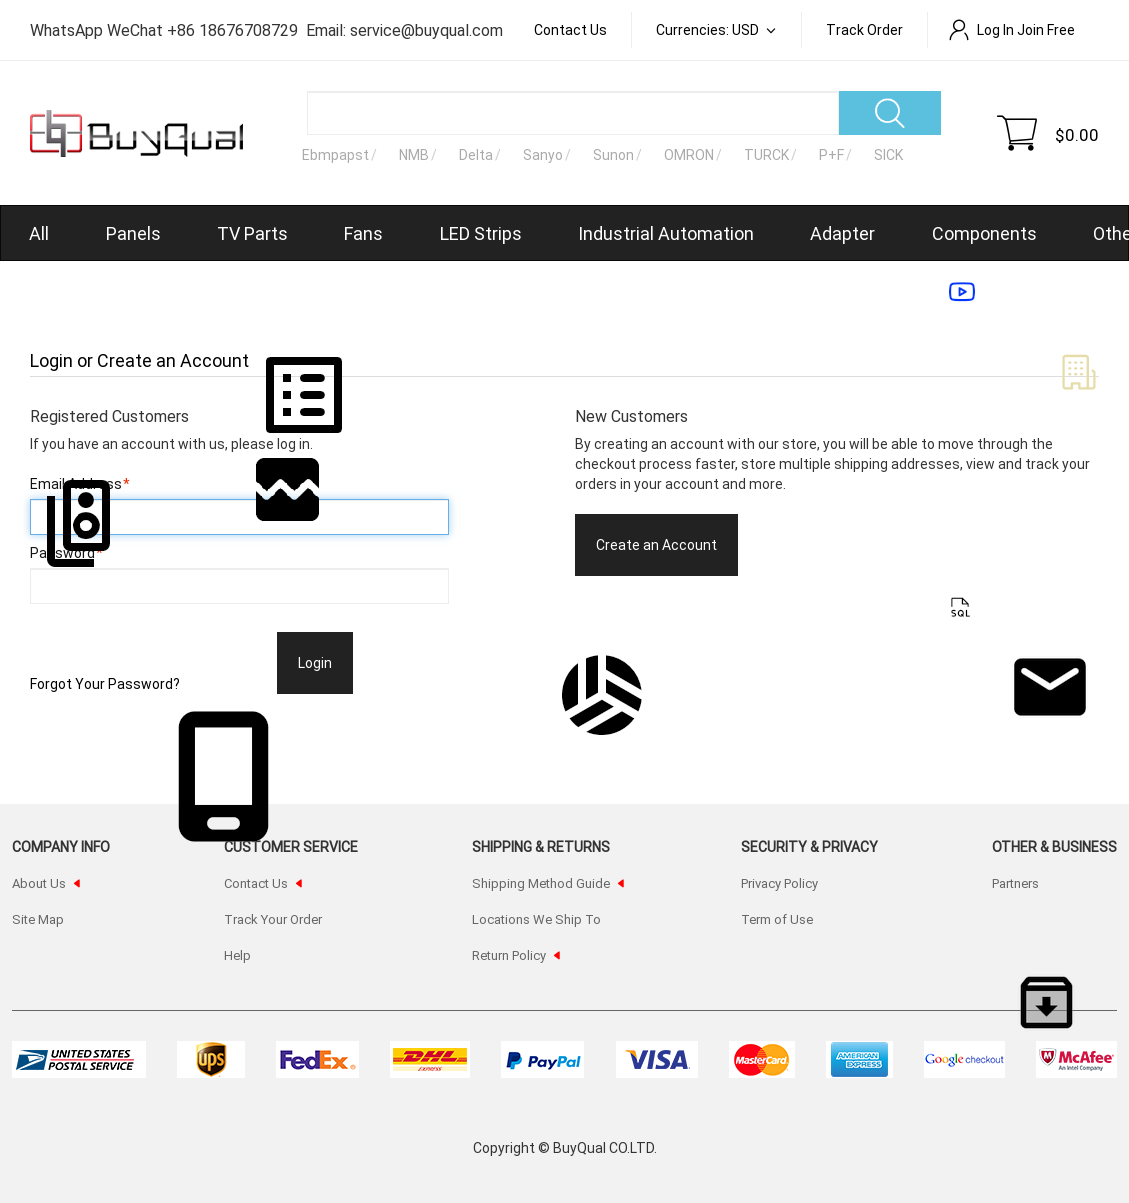 The width and height of the screenshot is (1129, 1203). Describe the element at coordinates (78, 523) in the screenshot. I see `access speaker group settings` at that location.